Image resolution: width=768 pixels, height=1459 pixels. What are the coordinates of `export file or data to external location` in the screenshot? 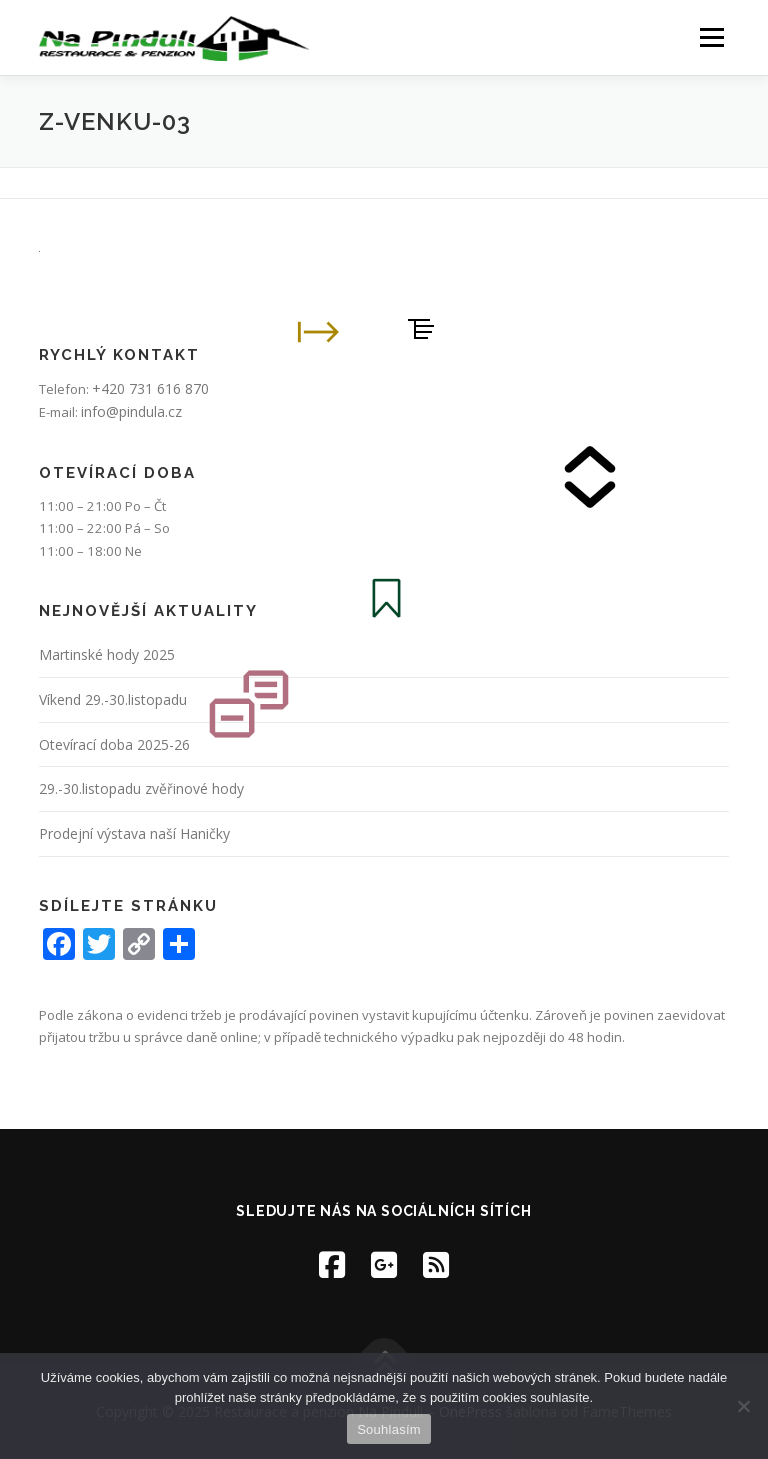 It's located at (318, 333).